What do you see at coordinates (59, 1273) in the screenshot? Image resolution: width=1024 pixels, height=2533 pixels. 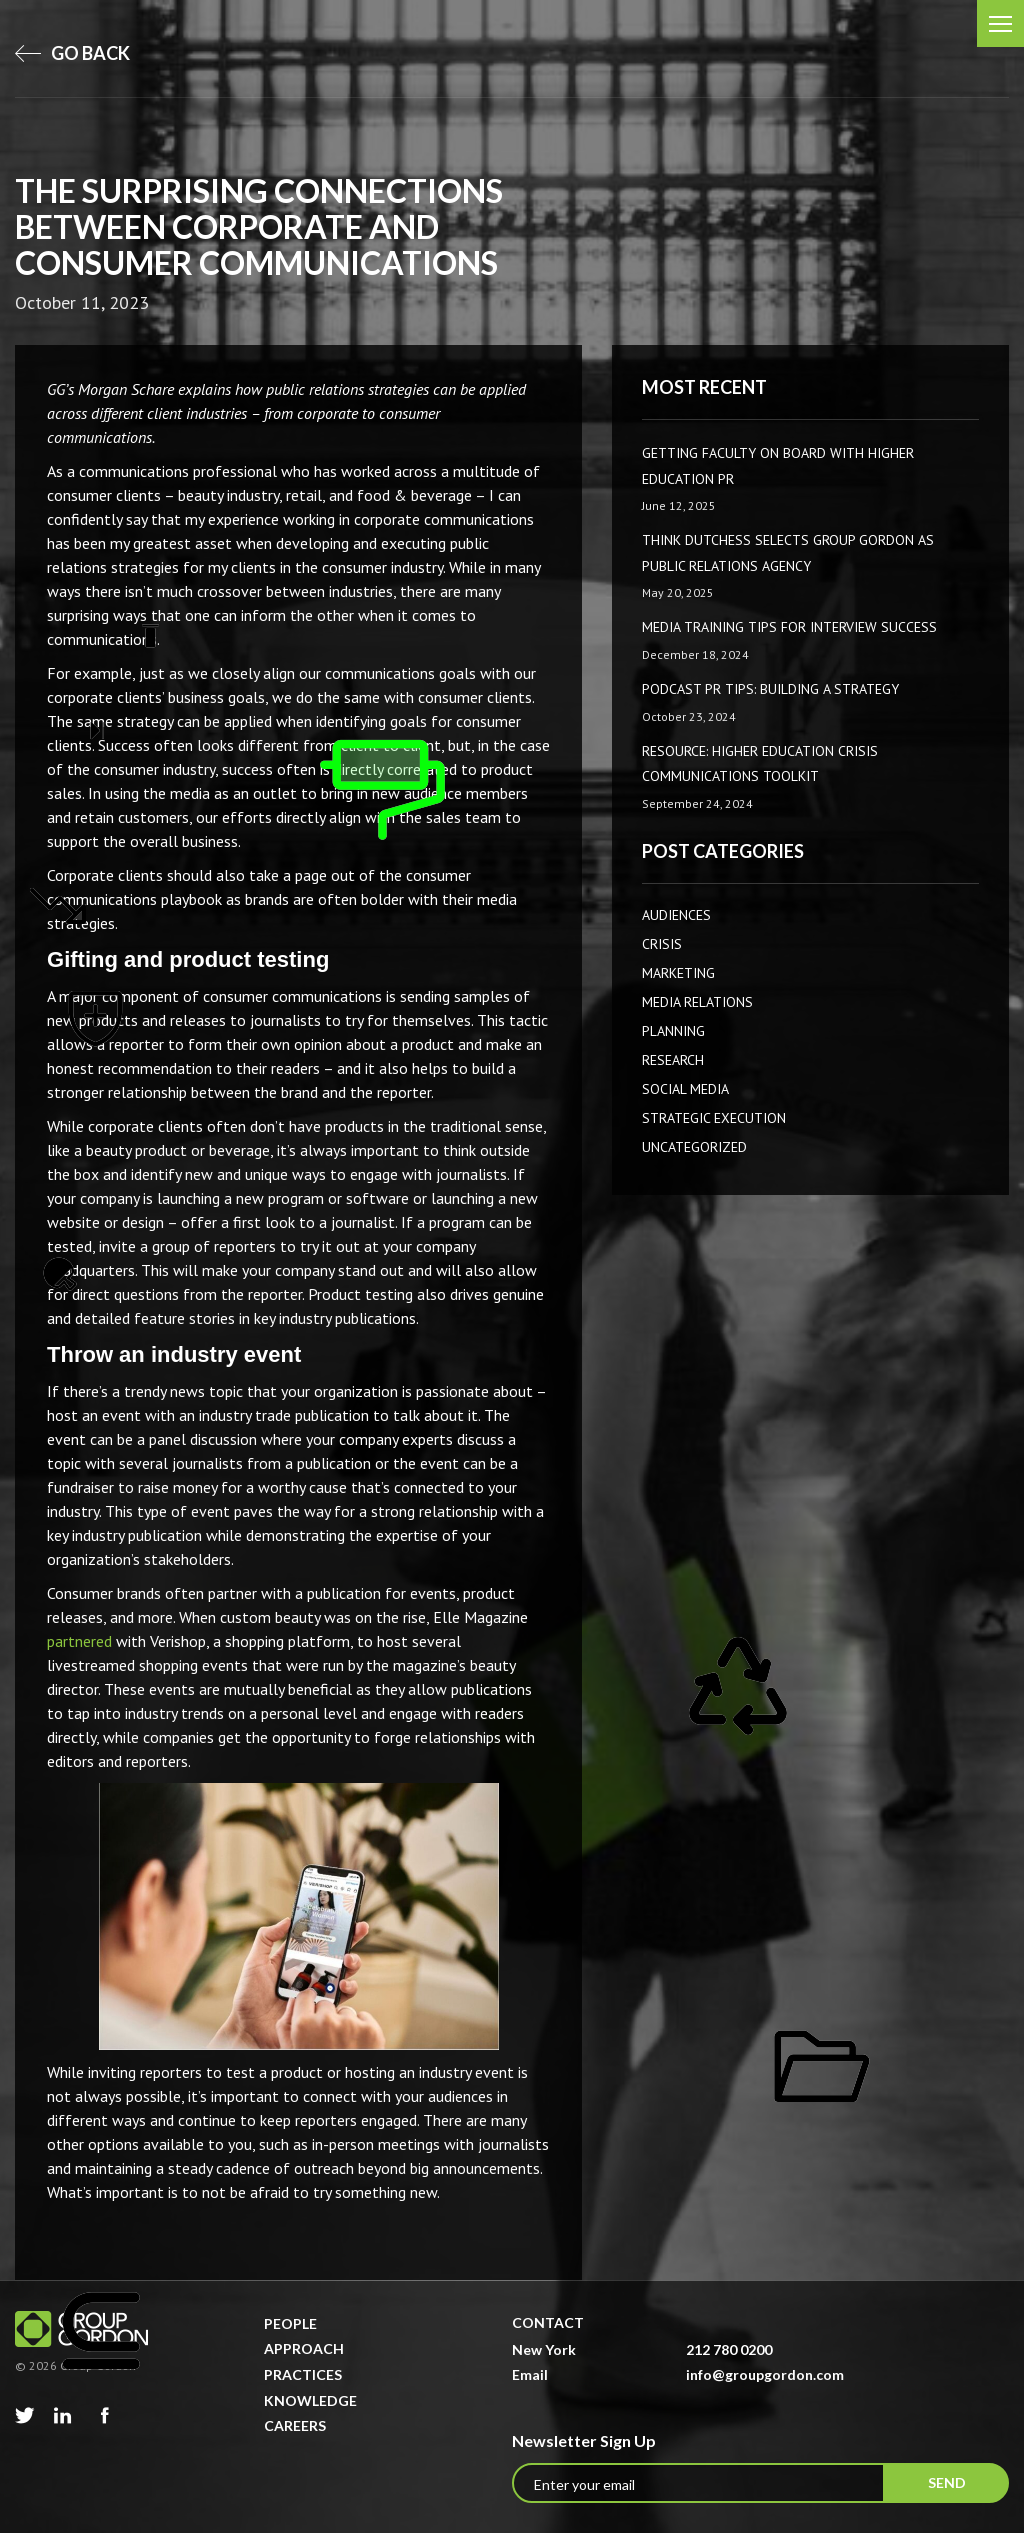 I see `access ping pong or table tennis game` at bounding box center [59, 1273].